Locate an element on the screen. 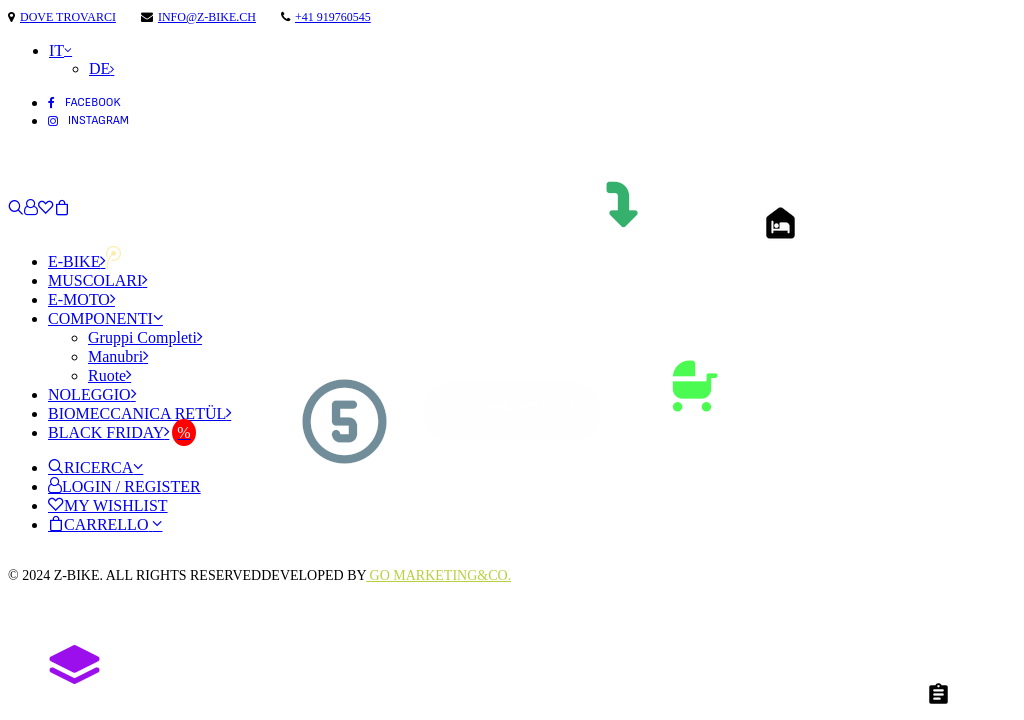 This screenshot has width=1024, height=720. open tencent weibo app is located at coordinates (113, 257).